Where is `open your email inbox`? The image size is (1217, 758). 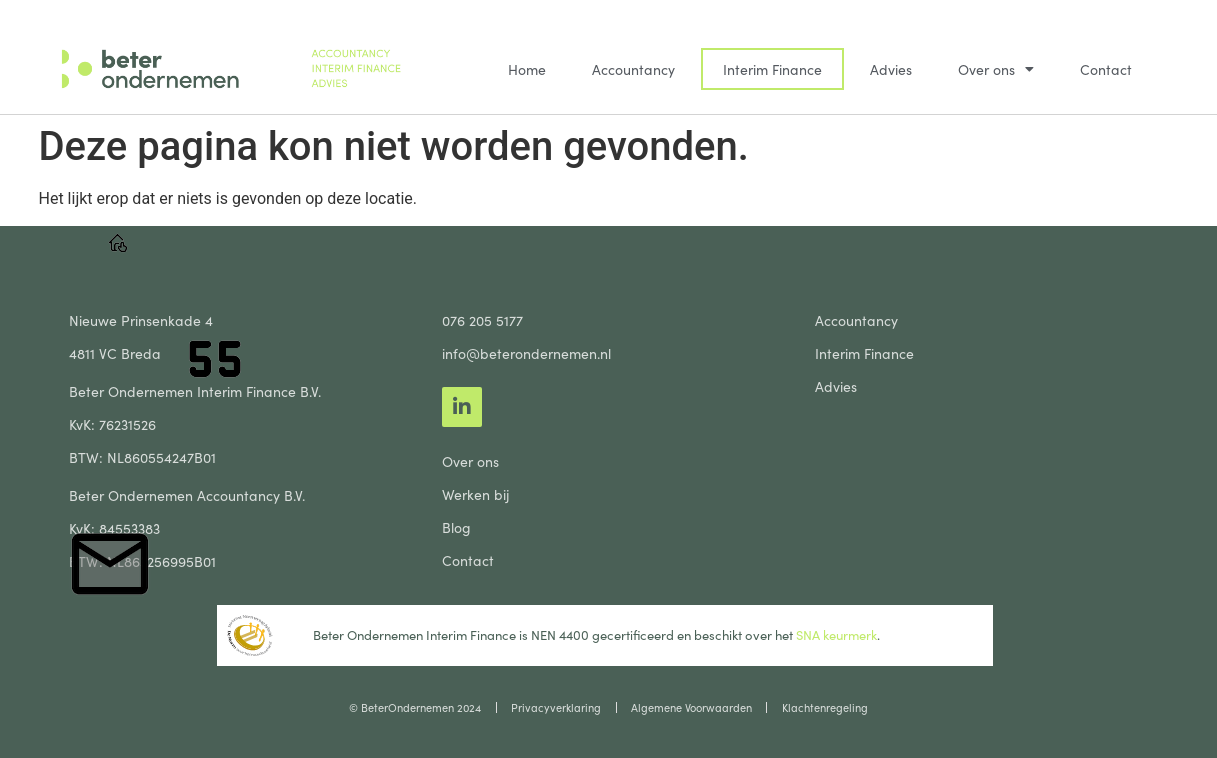 open your email inbox is located at coordinates (110, 564).